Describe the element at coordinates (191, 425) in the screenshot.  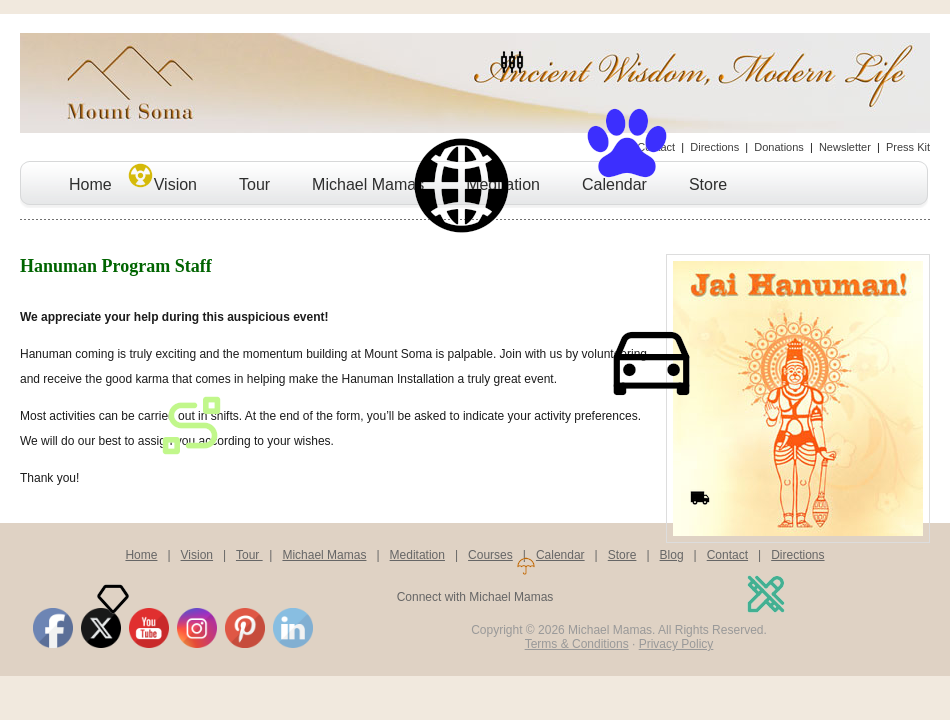
I see `view route between two points` at that location.